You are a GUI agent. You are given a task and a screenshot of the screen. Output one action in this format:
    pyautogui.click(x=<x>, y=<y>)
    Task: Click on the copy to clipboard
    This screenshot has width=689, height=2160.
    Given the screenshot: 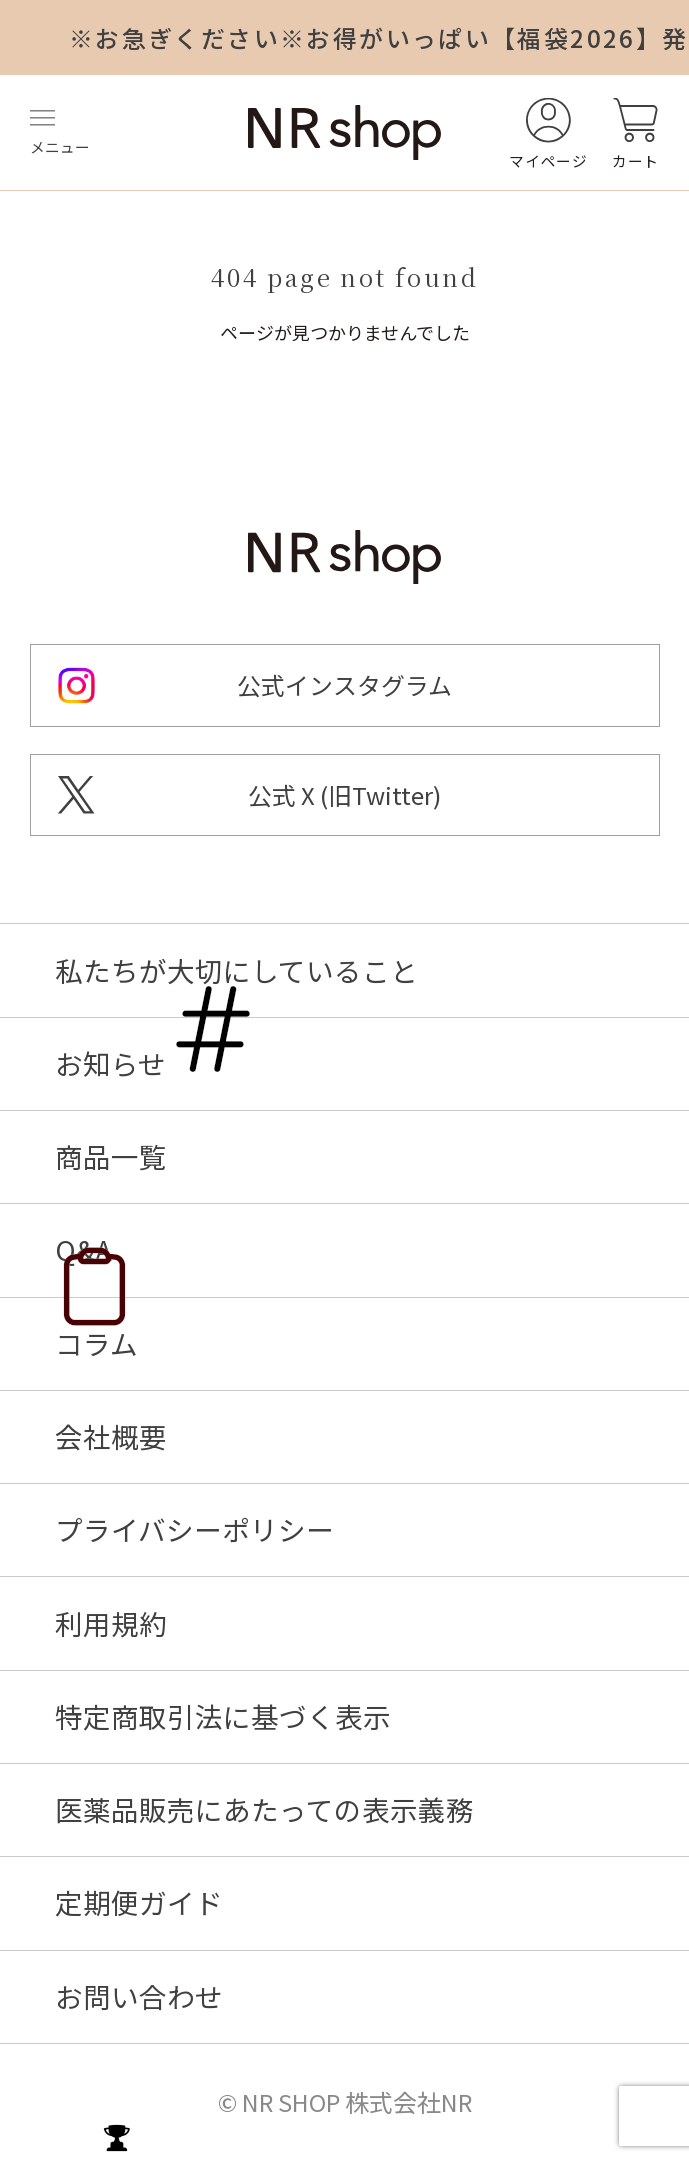 What is the action you would take?
    pyautogui.click(x=94, y=1286)
    